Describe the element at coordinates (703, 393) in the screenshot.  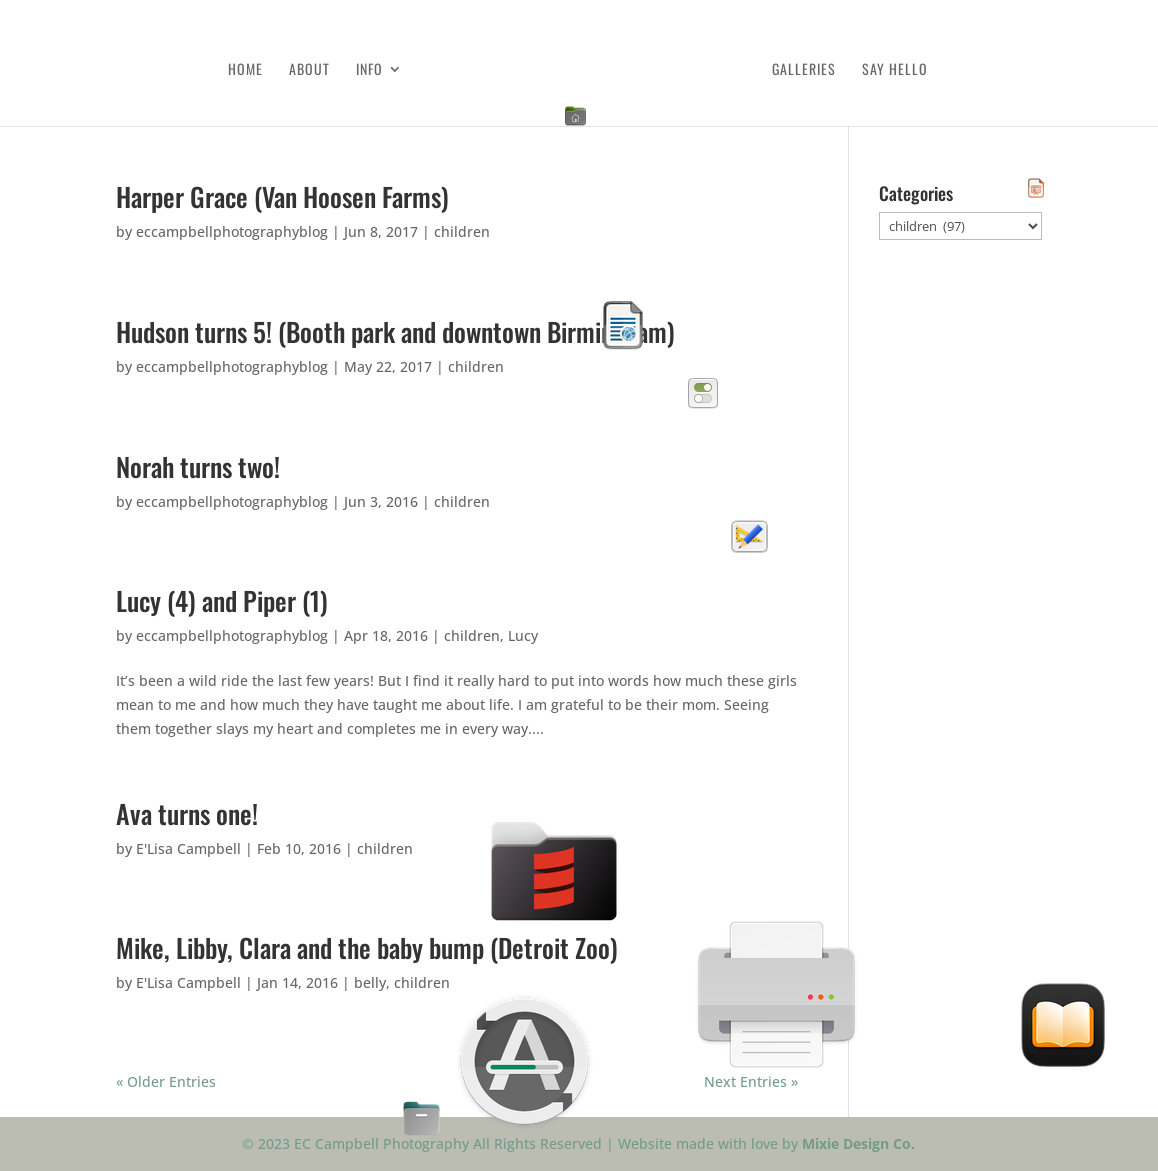
I see `open unity tweak tool settings` at that location.